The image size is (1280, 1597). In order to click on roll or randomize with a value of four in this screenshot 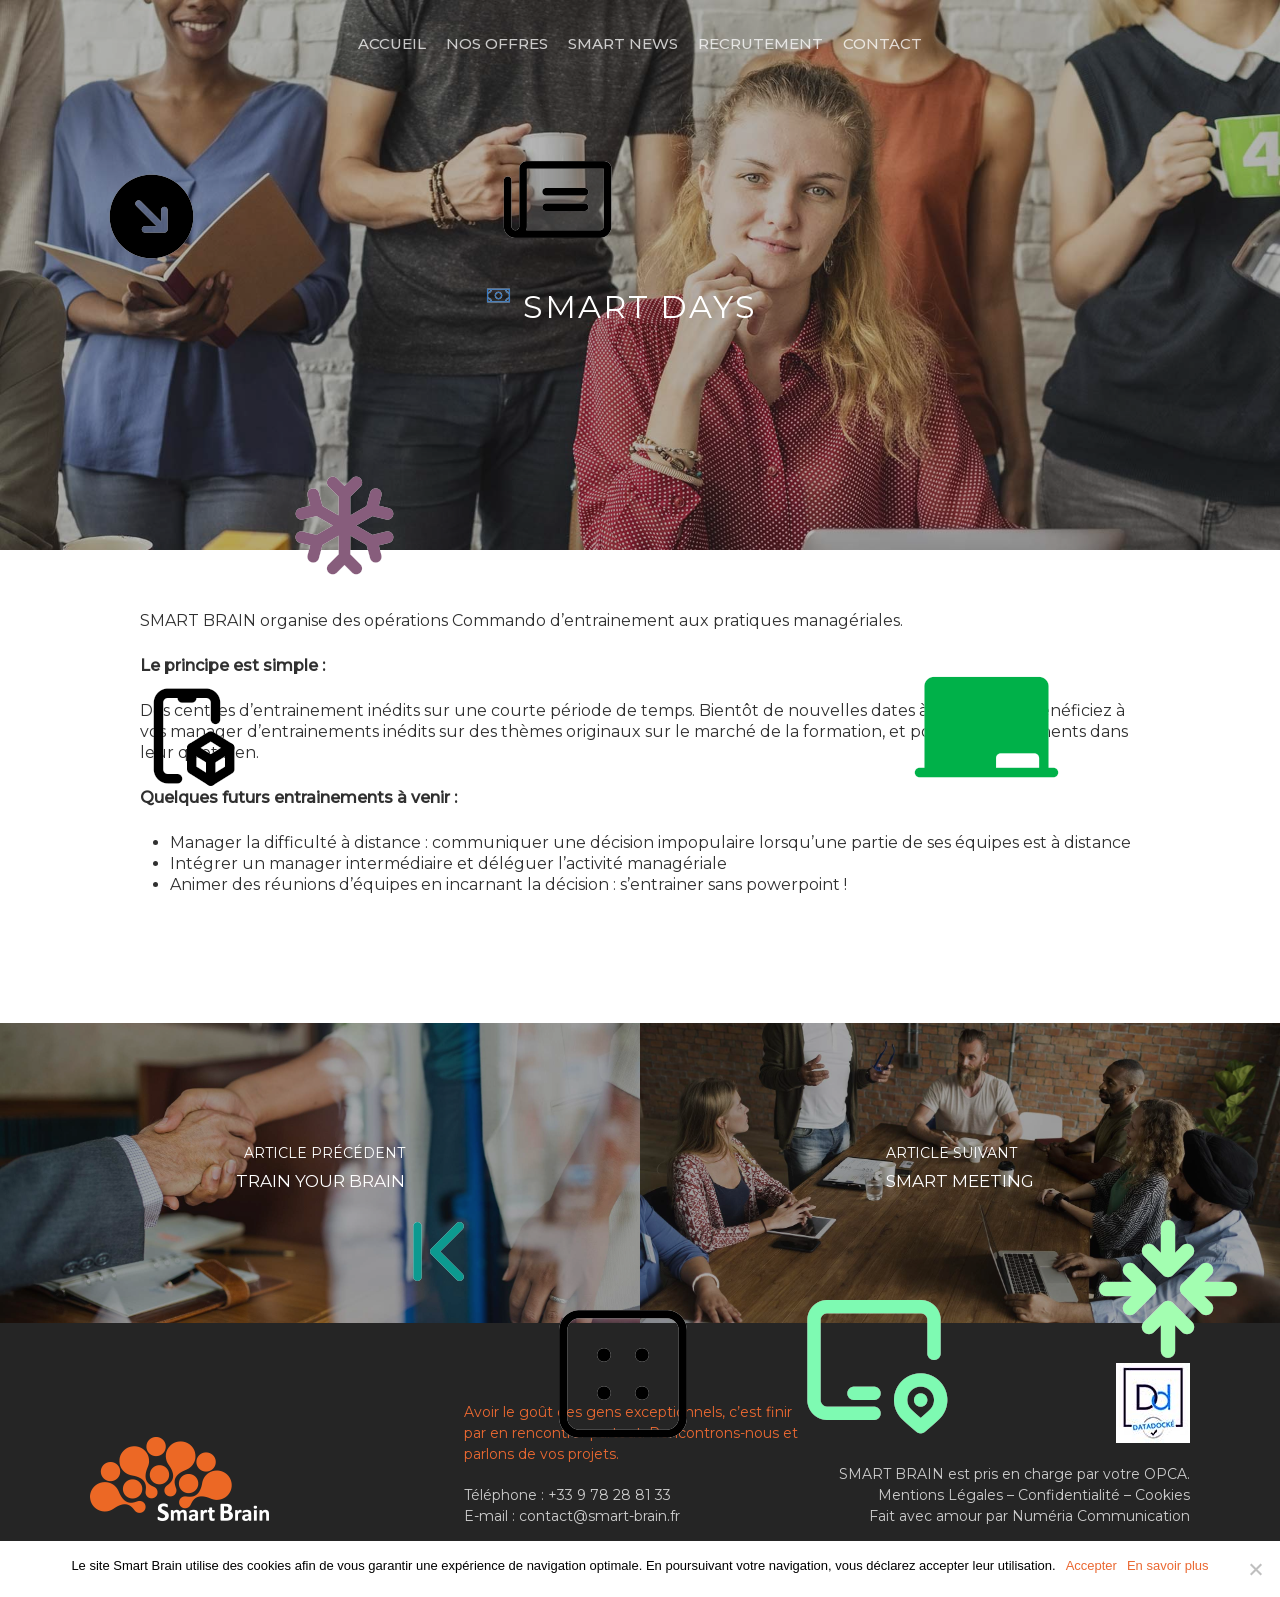, I will do `click(623, 1374)`.